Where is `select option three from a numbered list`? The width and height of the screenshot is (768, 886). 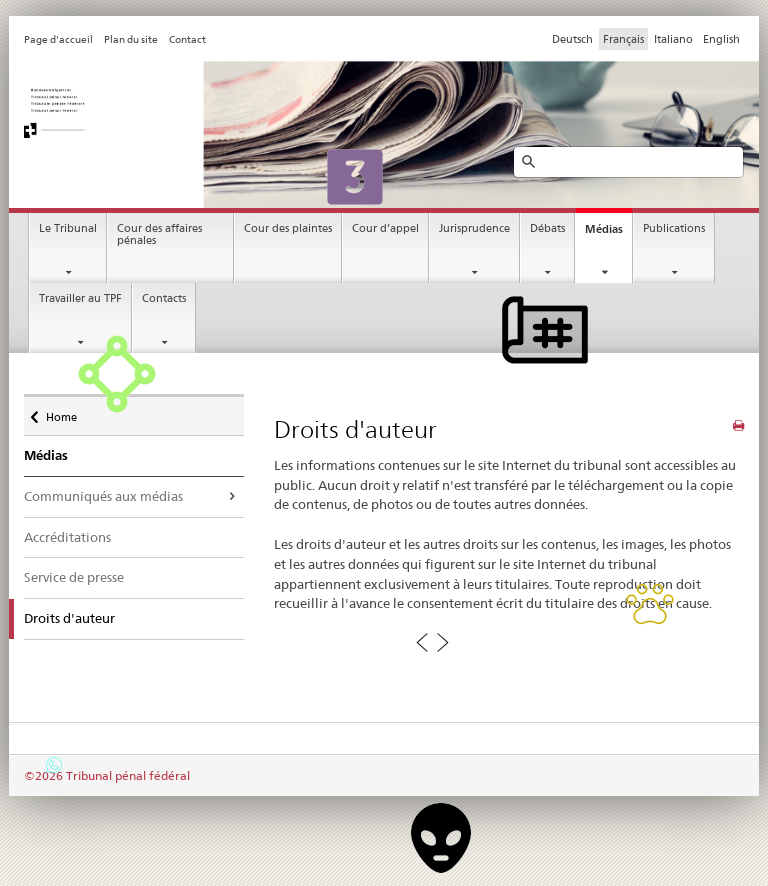 select option three from a numbered list is located at coordinates (355, 177).